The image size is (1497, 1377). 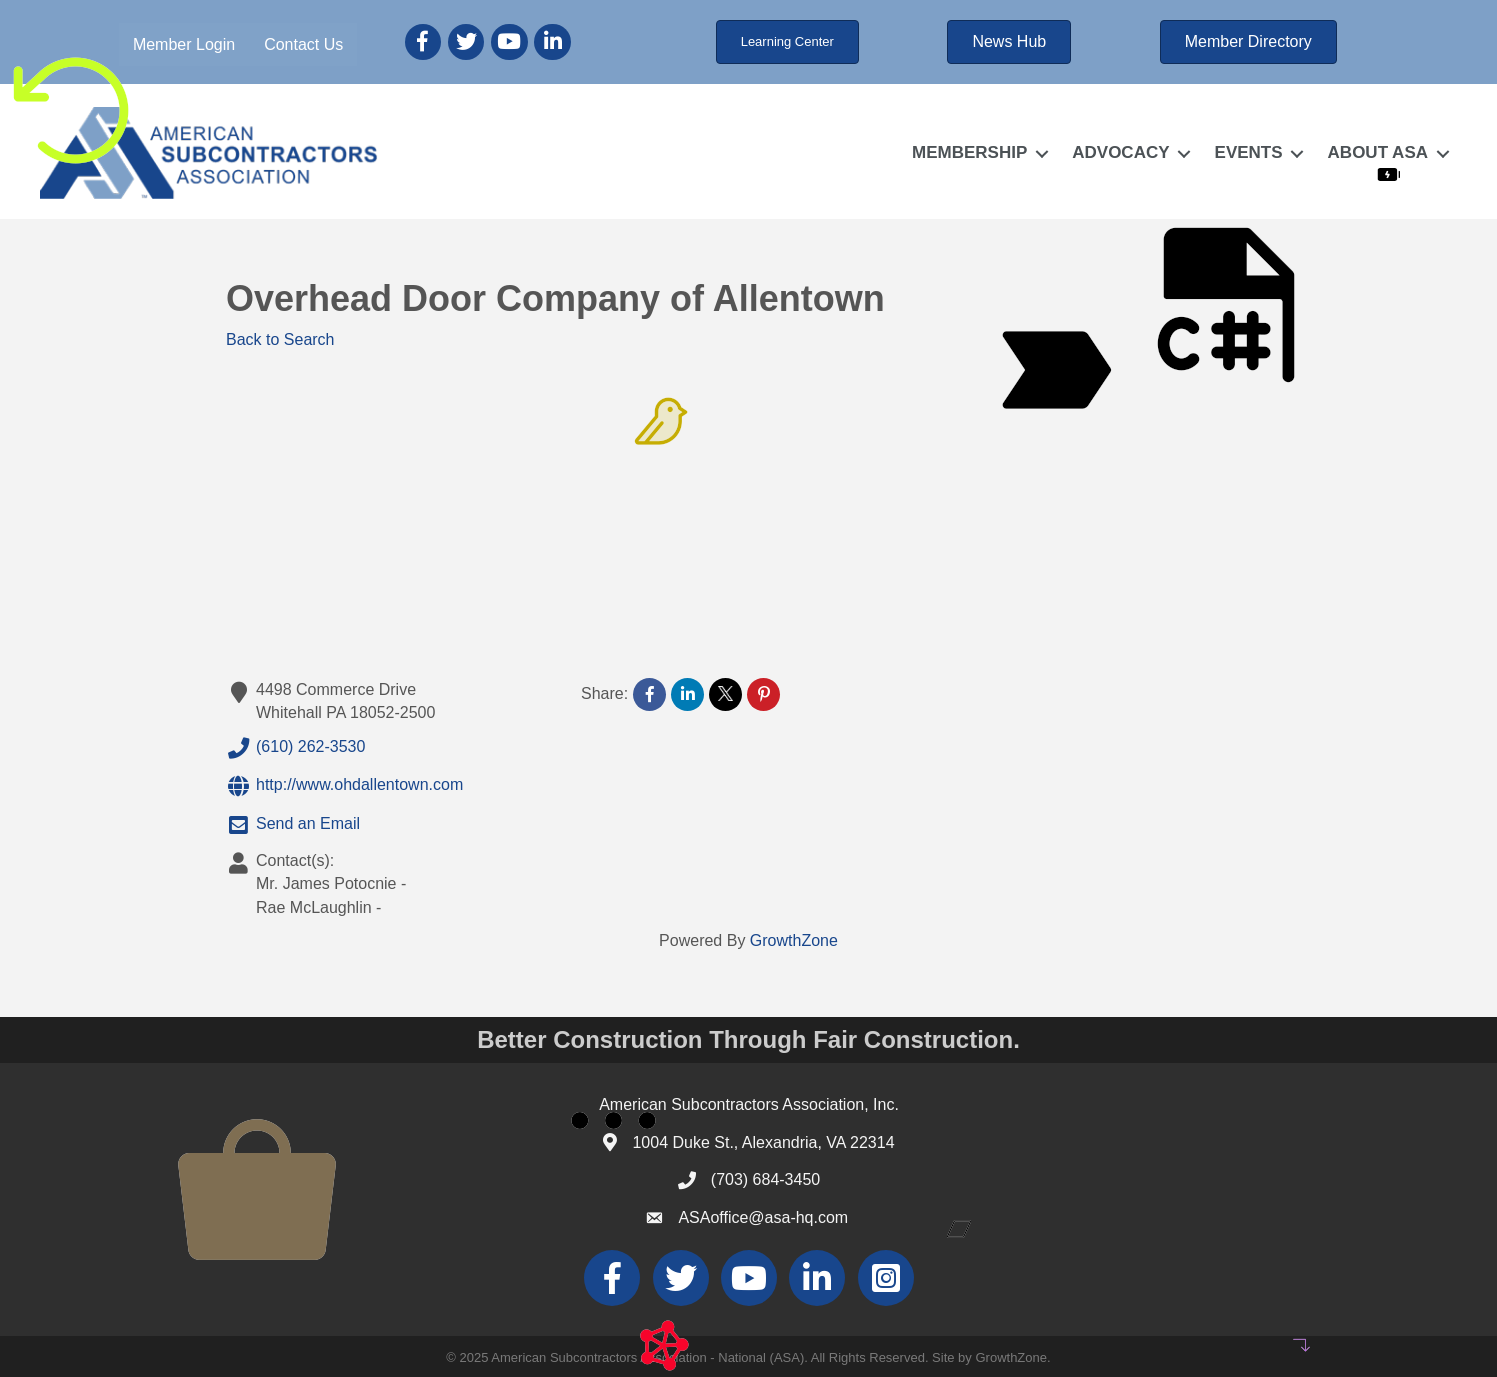 I want to click on undo the last action, so click(x=75, y=110).